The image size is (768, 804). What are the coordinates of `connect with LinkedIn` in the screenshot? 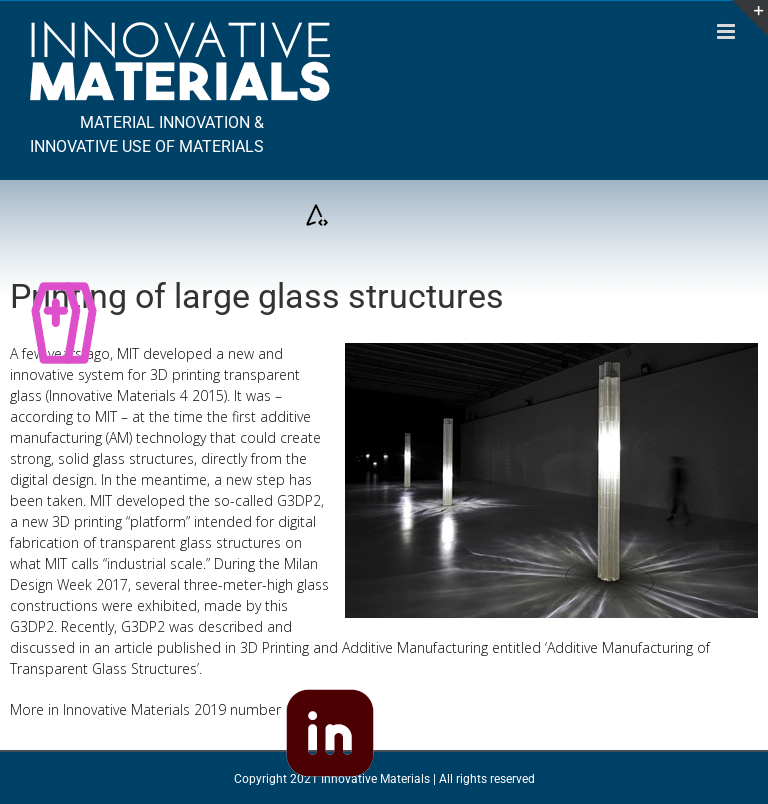 It's located at (330, 733).